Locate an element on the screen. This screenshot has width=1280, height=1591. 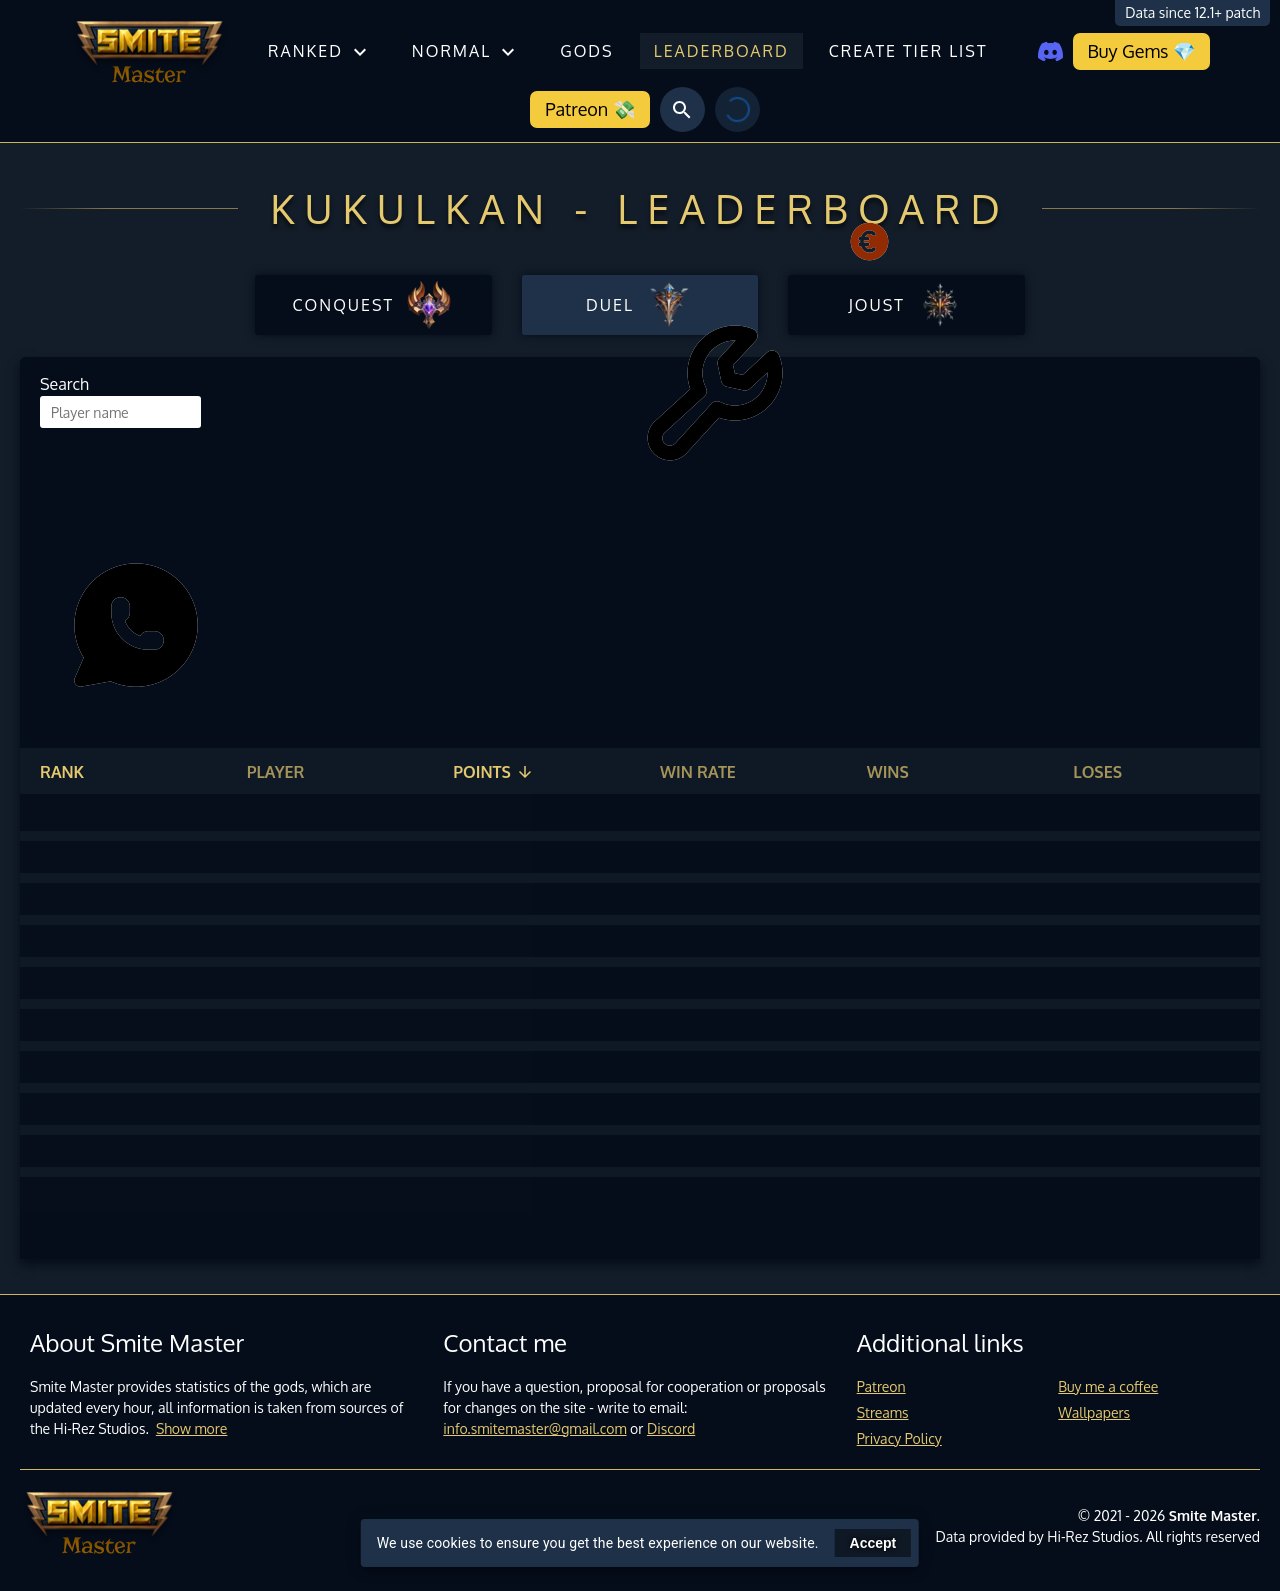
open WhatsApp messaging is located at coordinates (136, 625).